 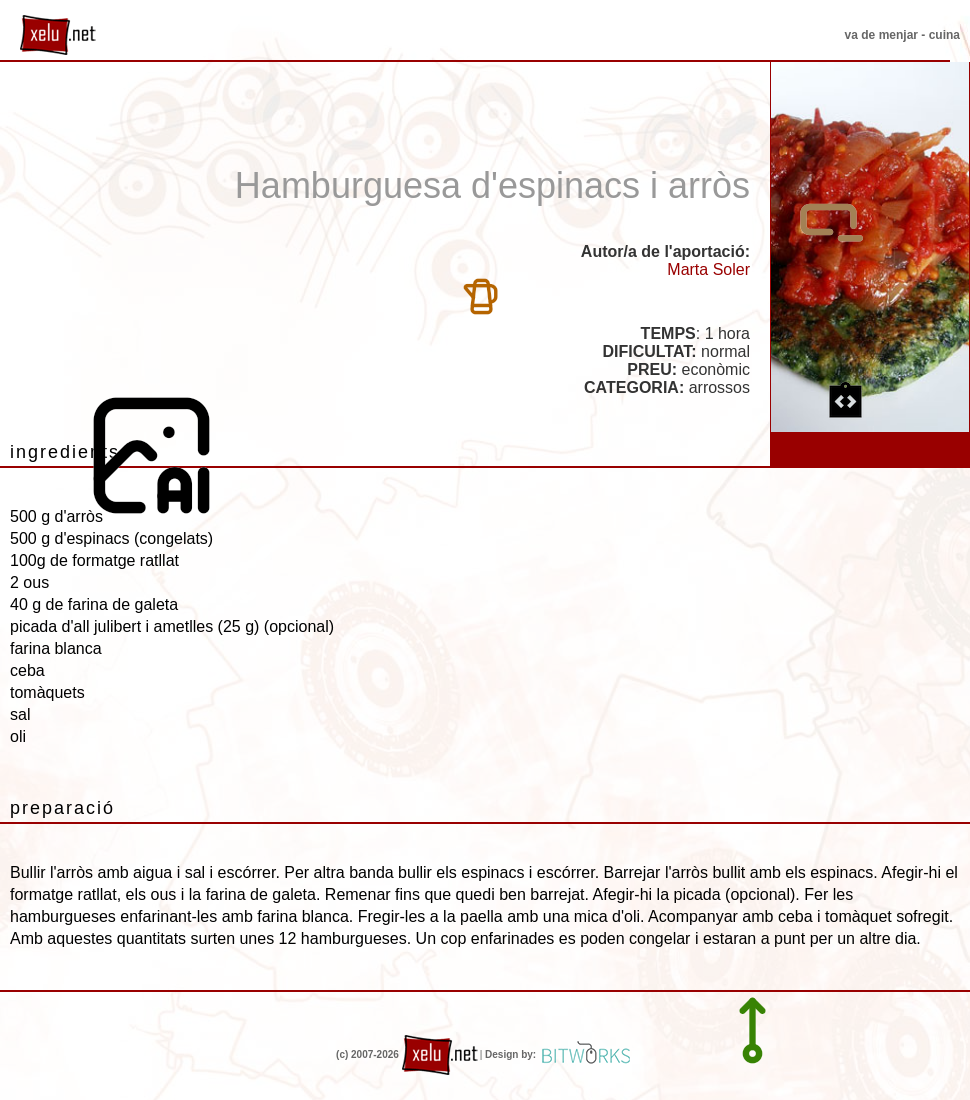 I want to click on view integration or embed code, so click(x=845, y=401).